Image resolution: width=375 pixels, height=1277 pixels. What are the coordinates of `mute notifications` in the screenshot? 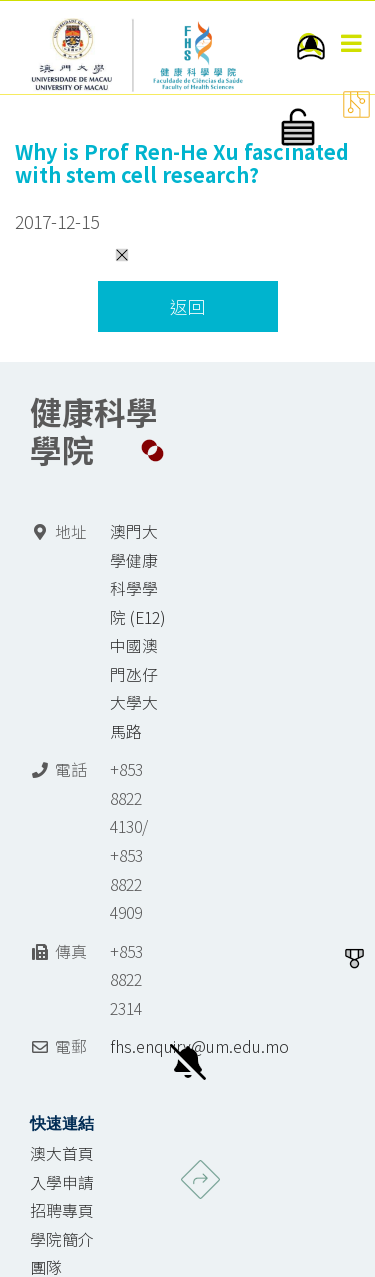 It's located at (188, 1062).